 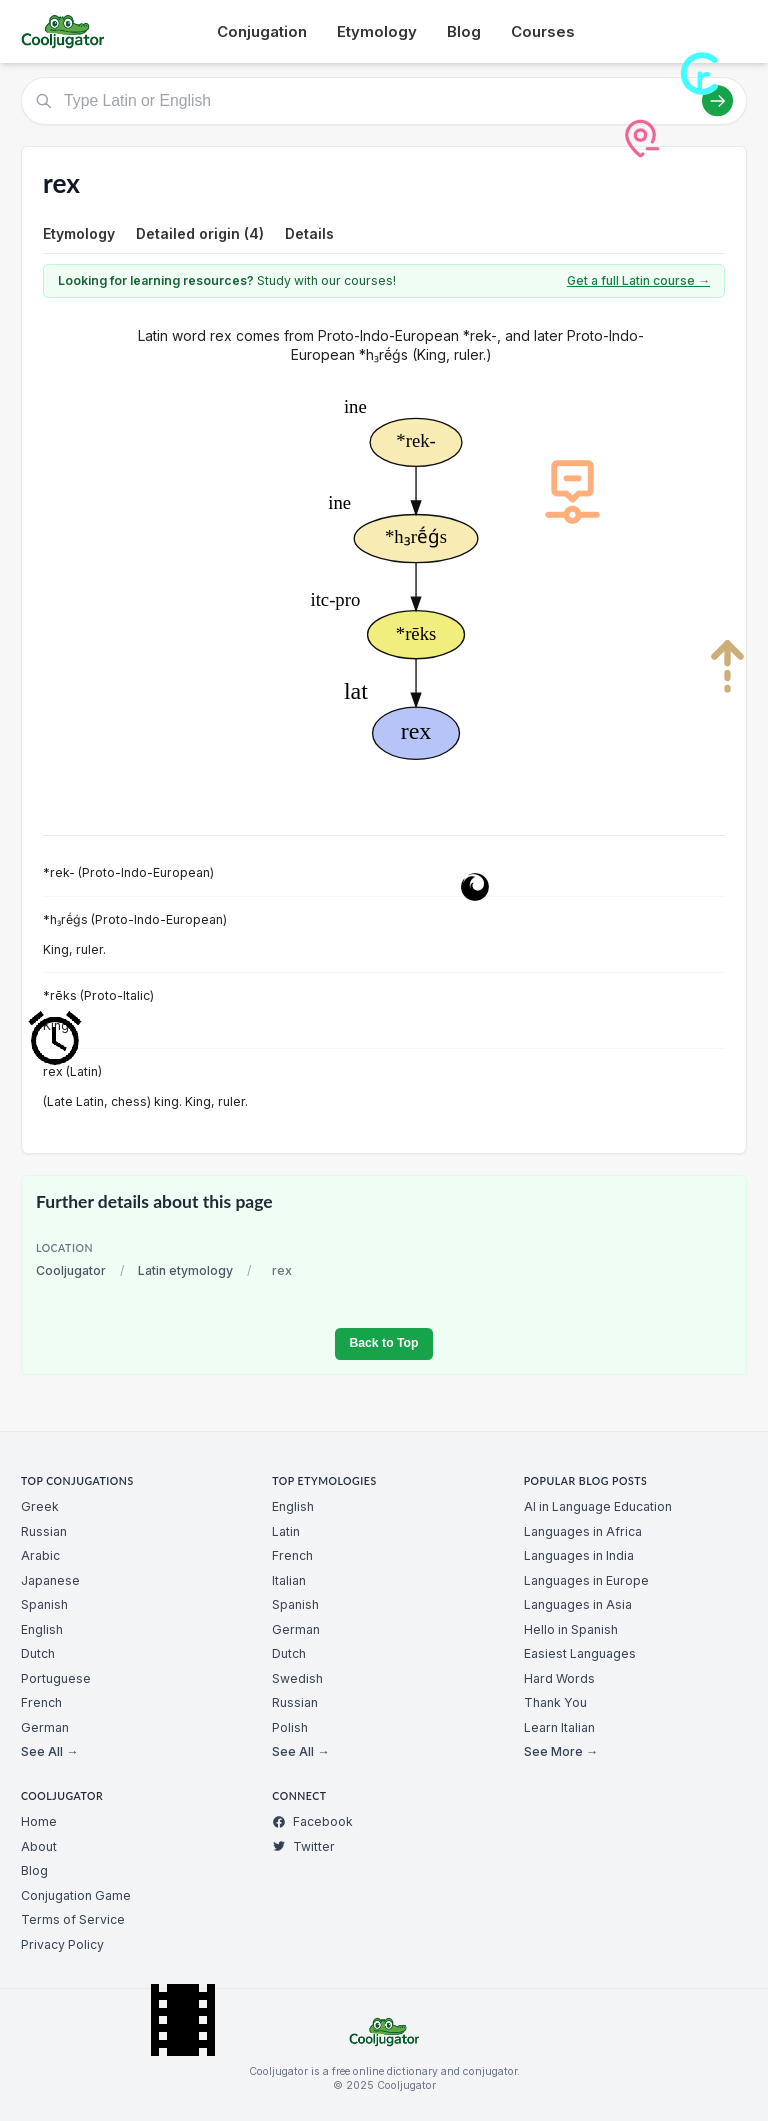 I want to click on set or manage alarms, so click(x=55, y=1038).